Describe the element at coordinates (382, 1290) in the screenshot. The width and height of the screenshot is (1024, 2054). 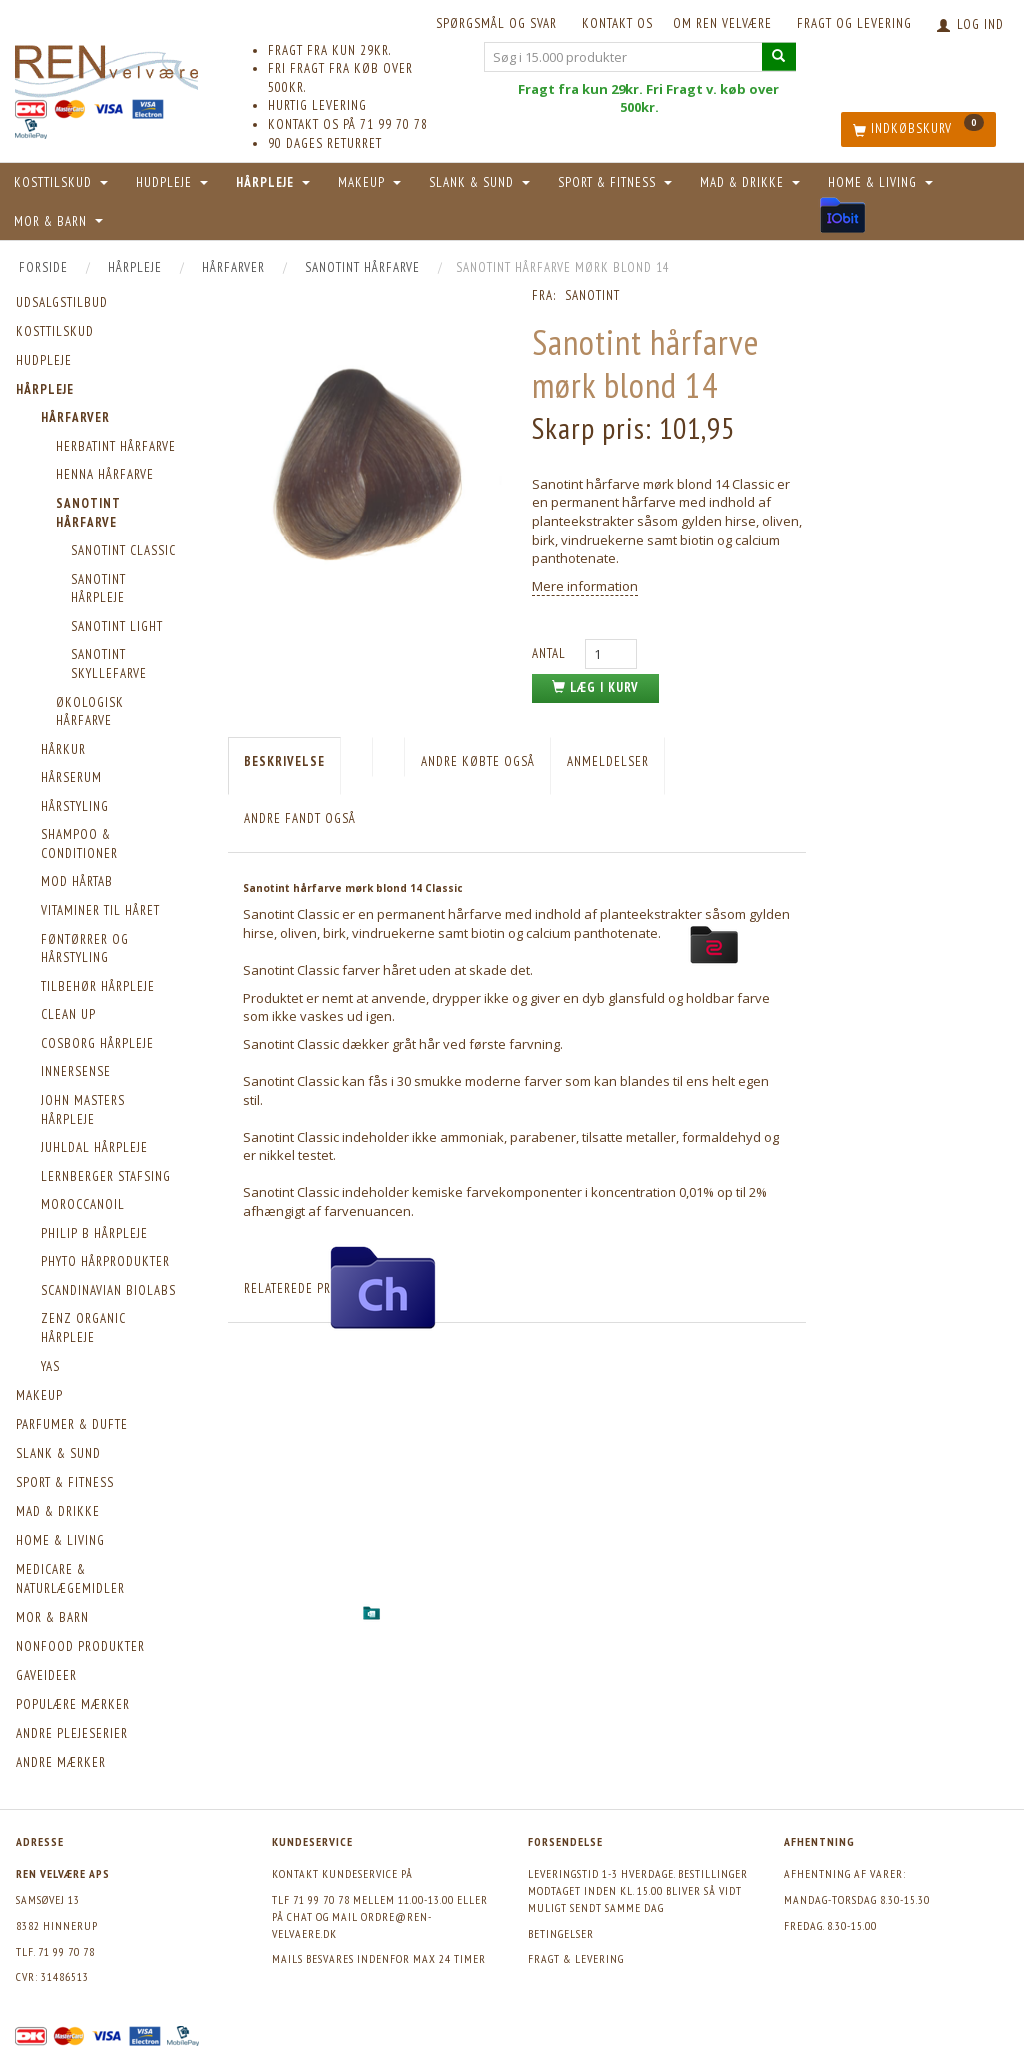
I see `open adobe character animator project folder` at that location.